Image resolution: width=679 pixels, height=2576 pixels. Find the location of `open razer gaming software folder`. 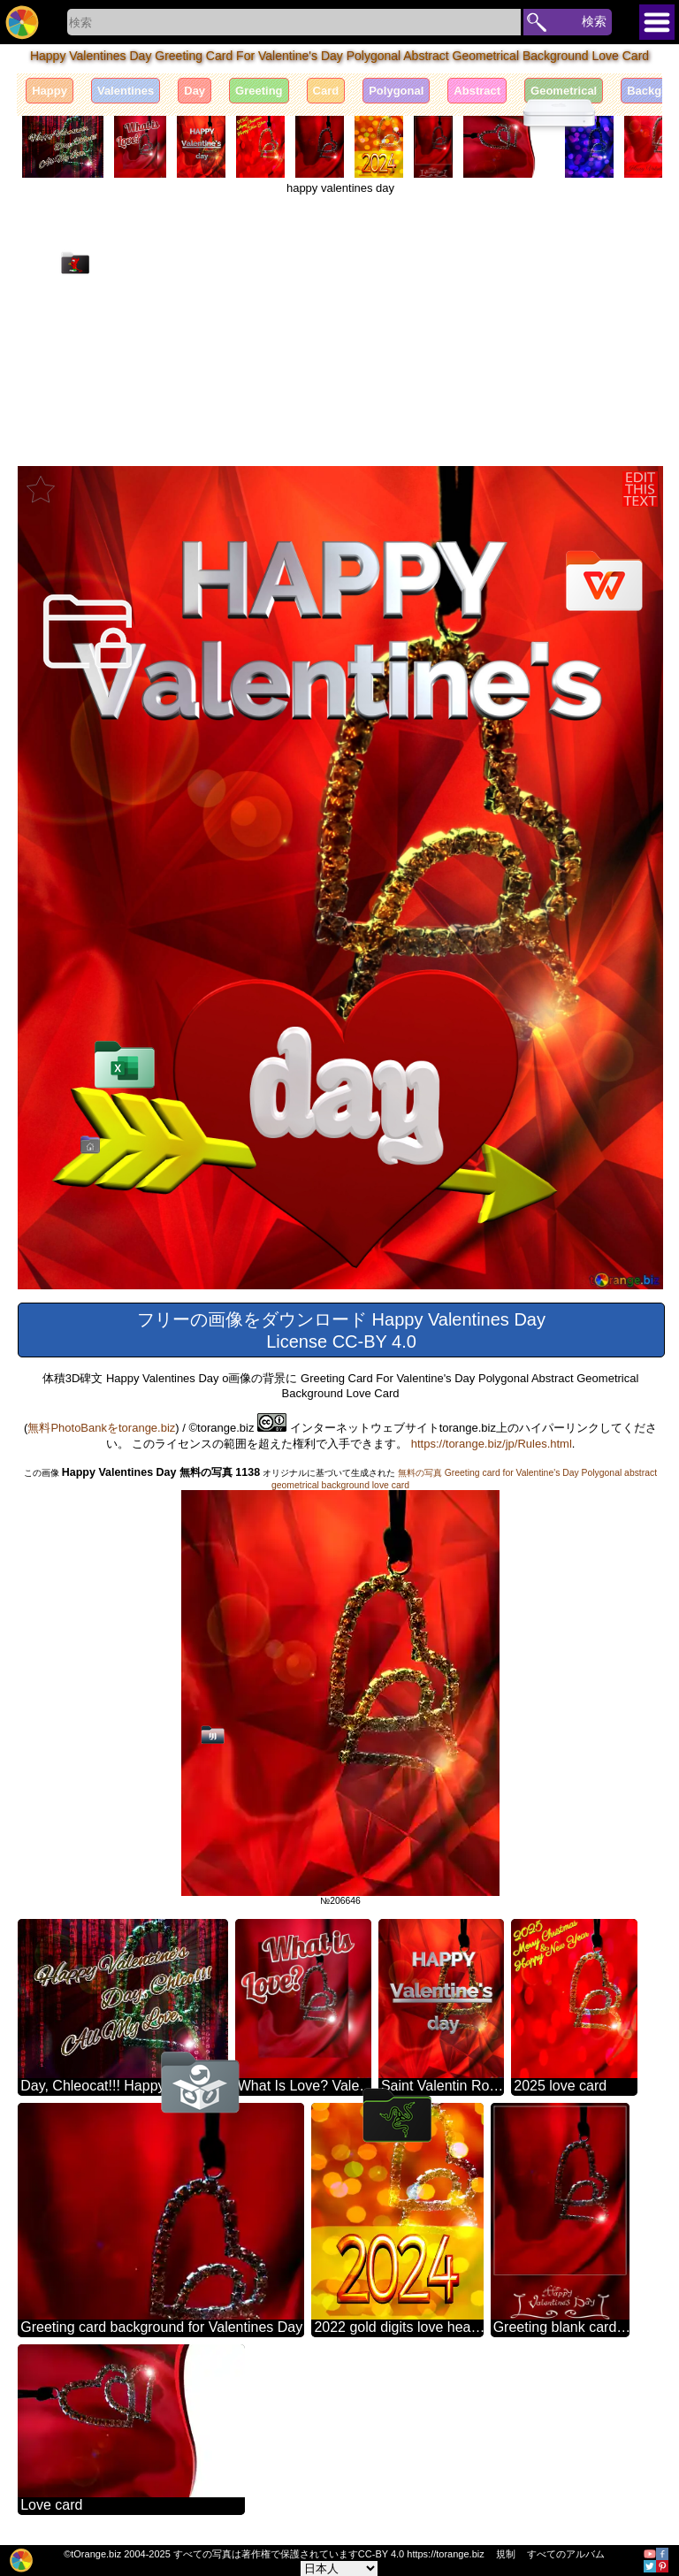

open razer gaming software folder is located at coordinates (397, 2117).